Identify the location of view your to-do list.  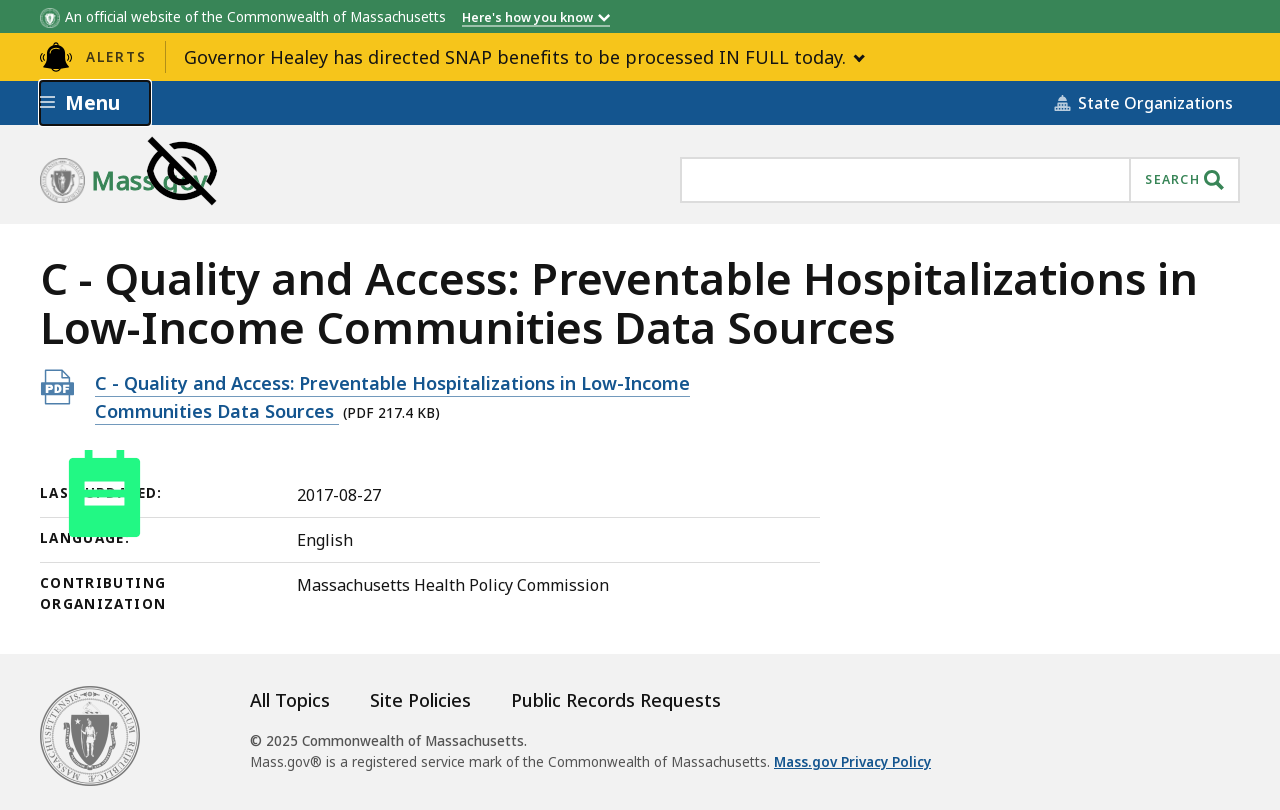
(104, 497).